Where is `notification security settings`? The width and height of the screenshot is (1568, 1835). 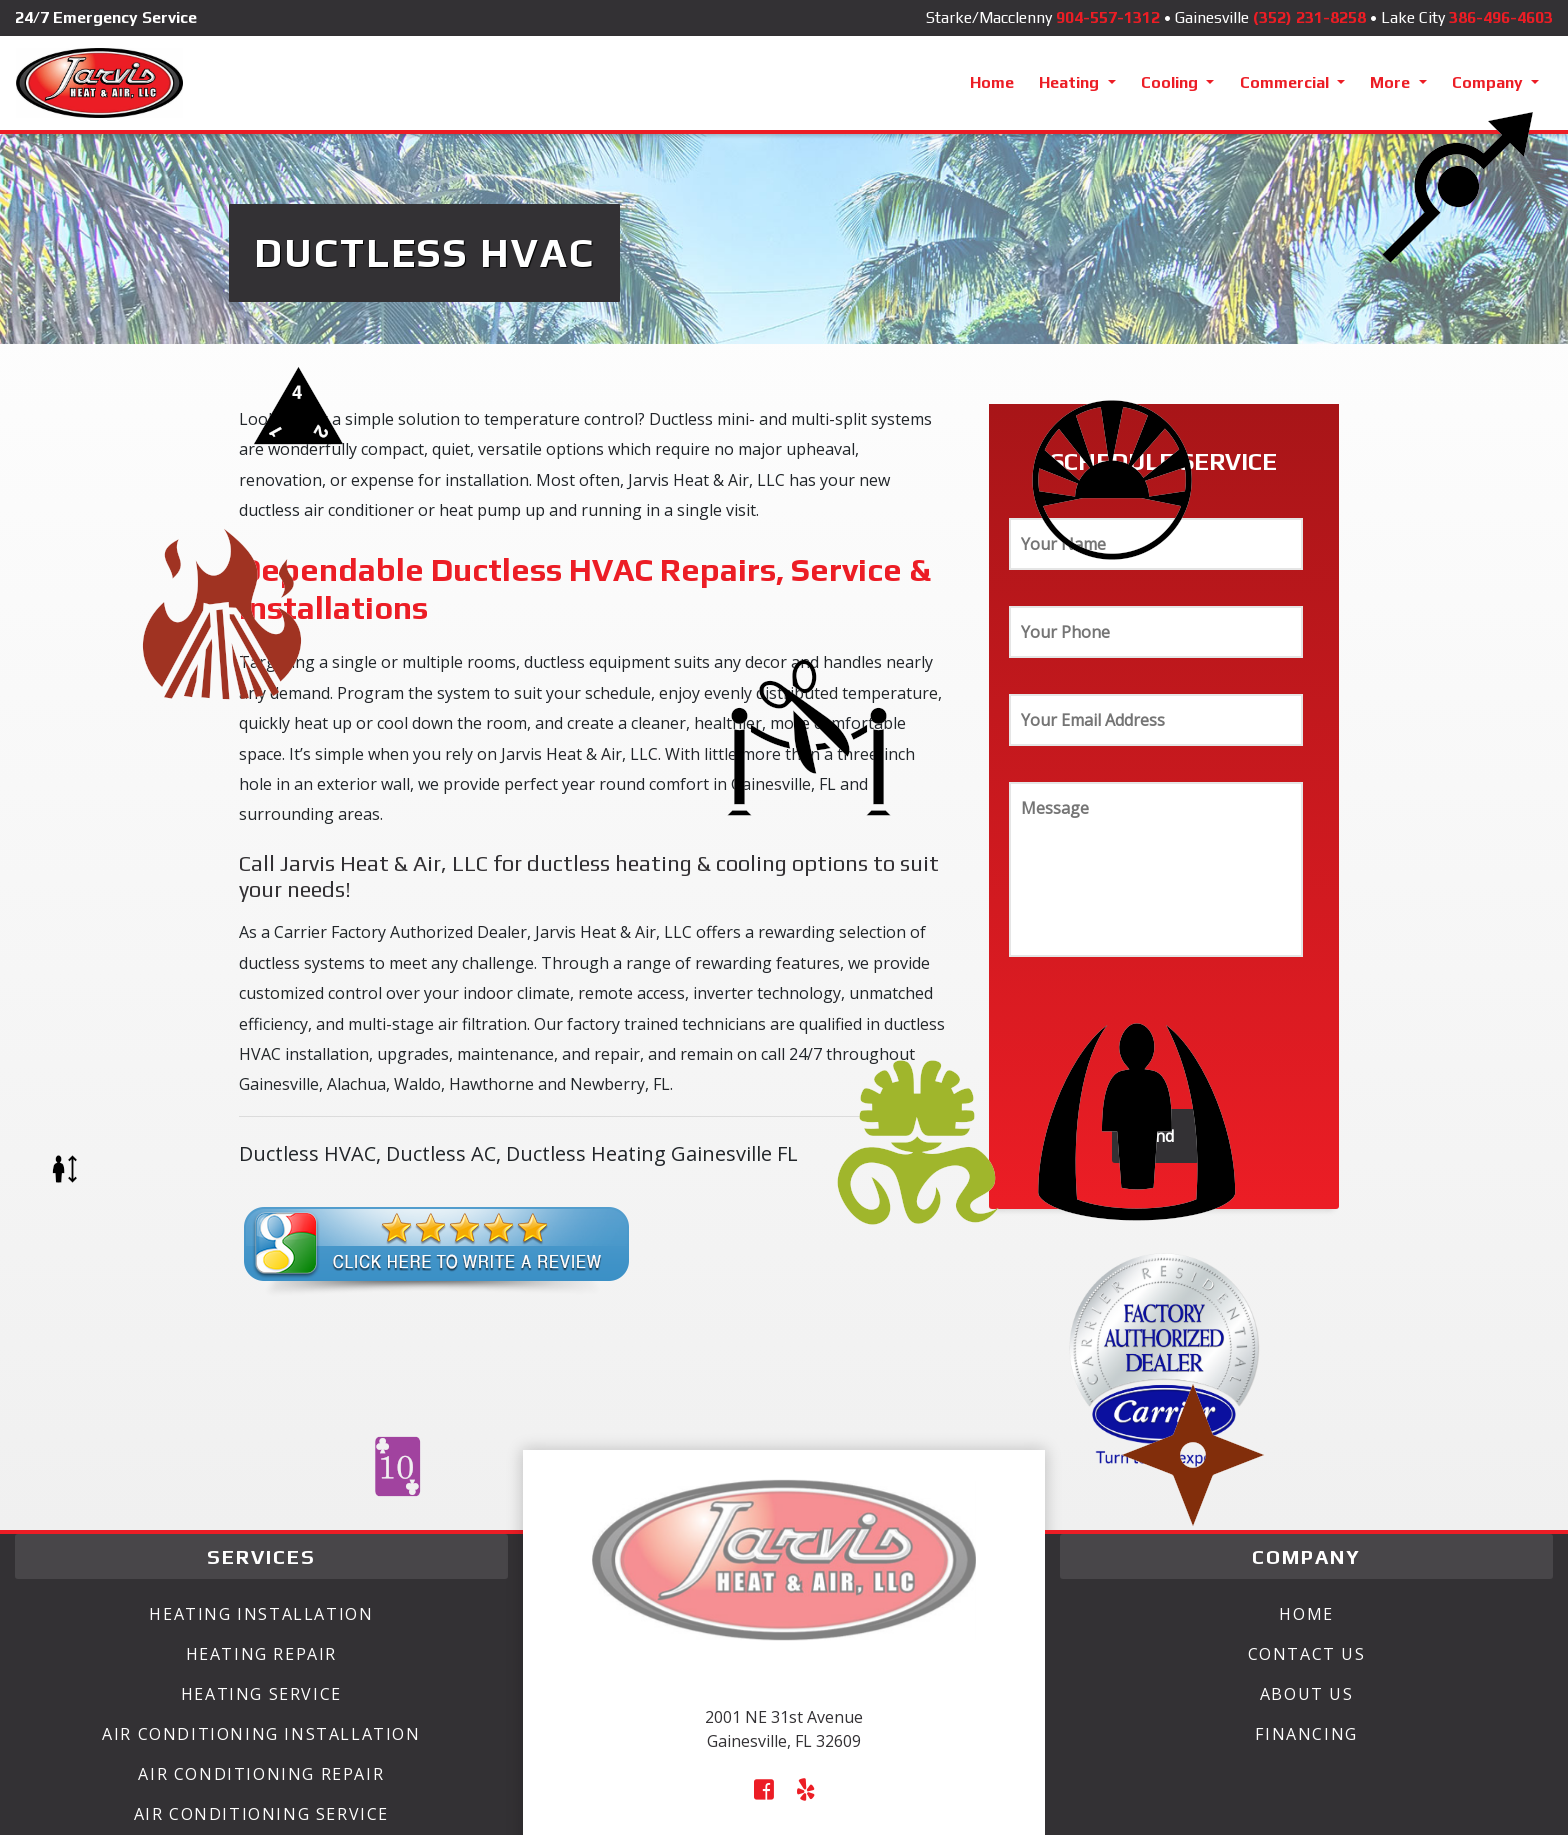
notification security settings is located at coordinates (1136, 1121).